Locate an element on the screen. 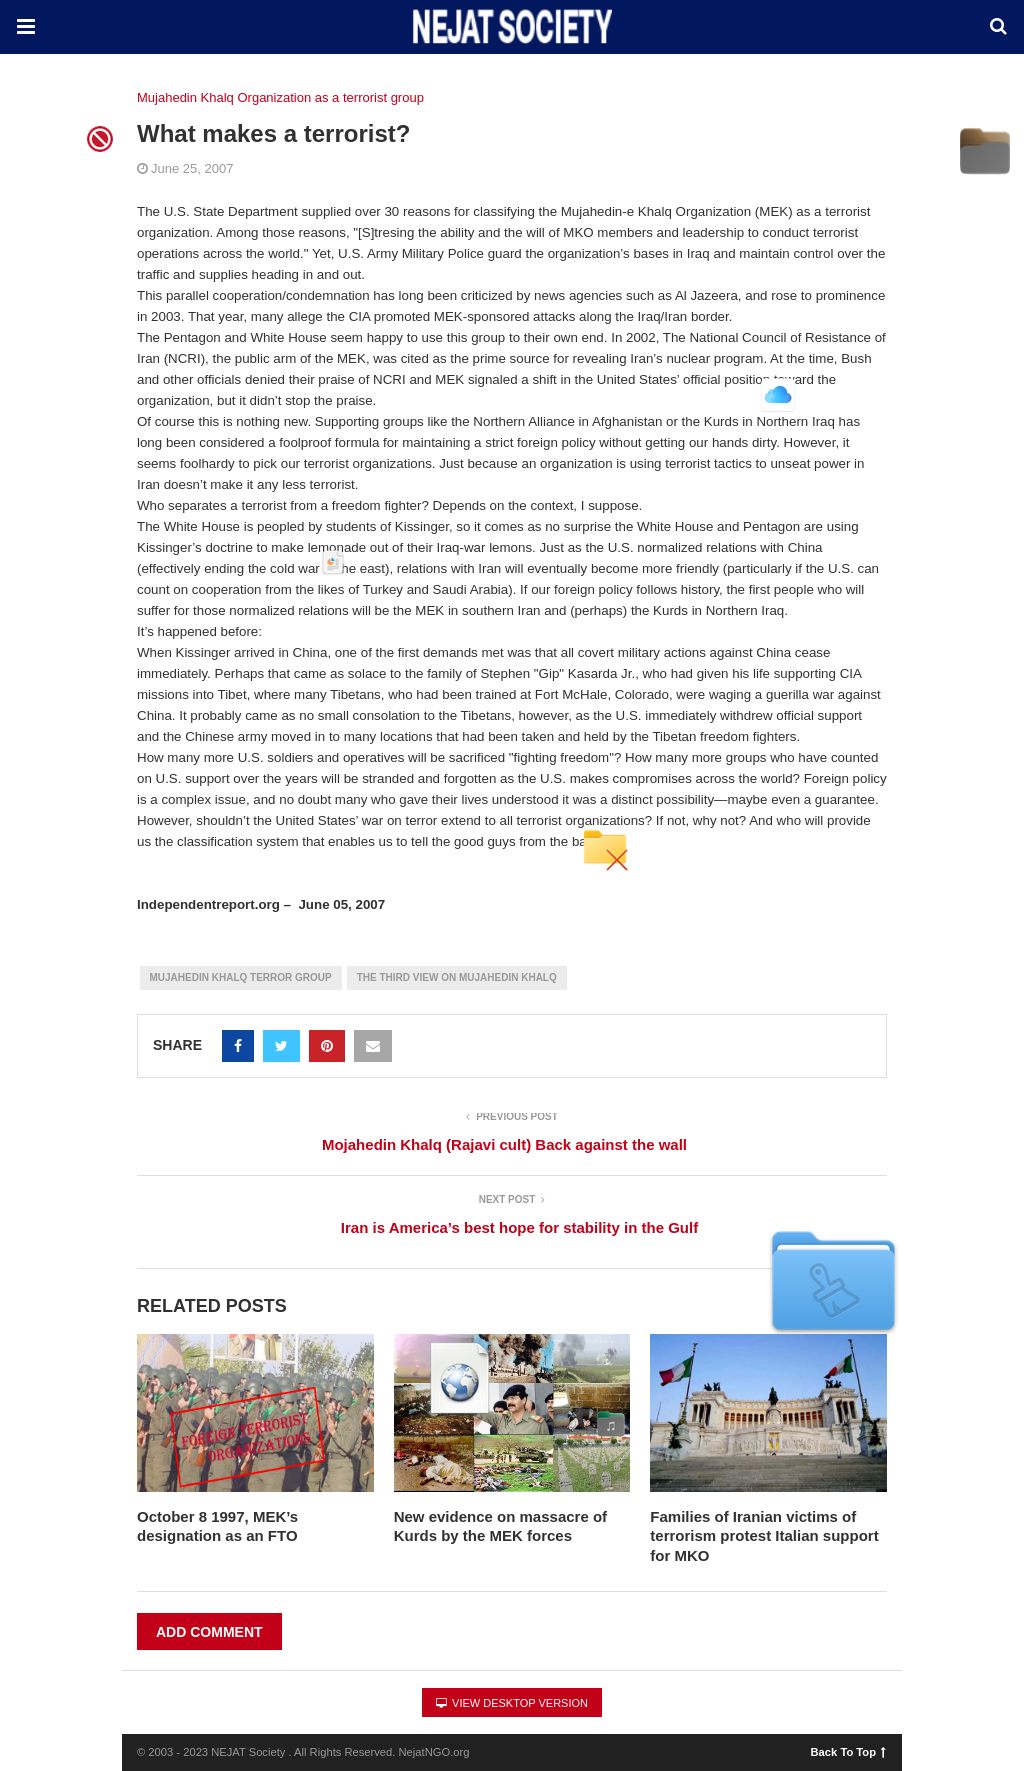  indicates a folder is ready to accept dragged items is located at coordinates (985, 151).